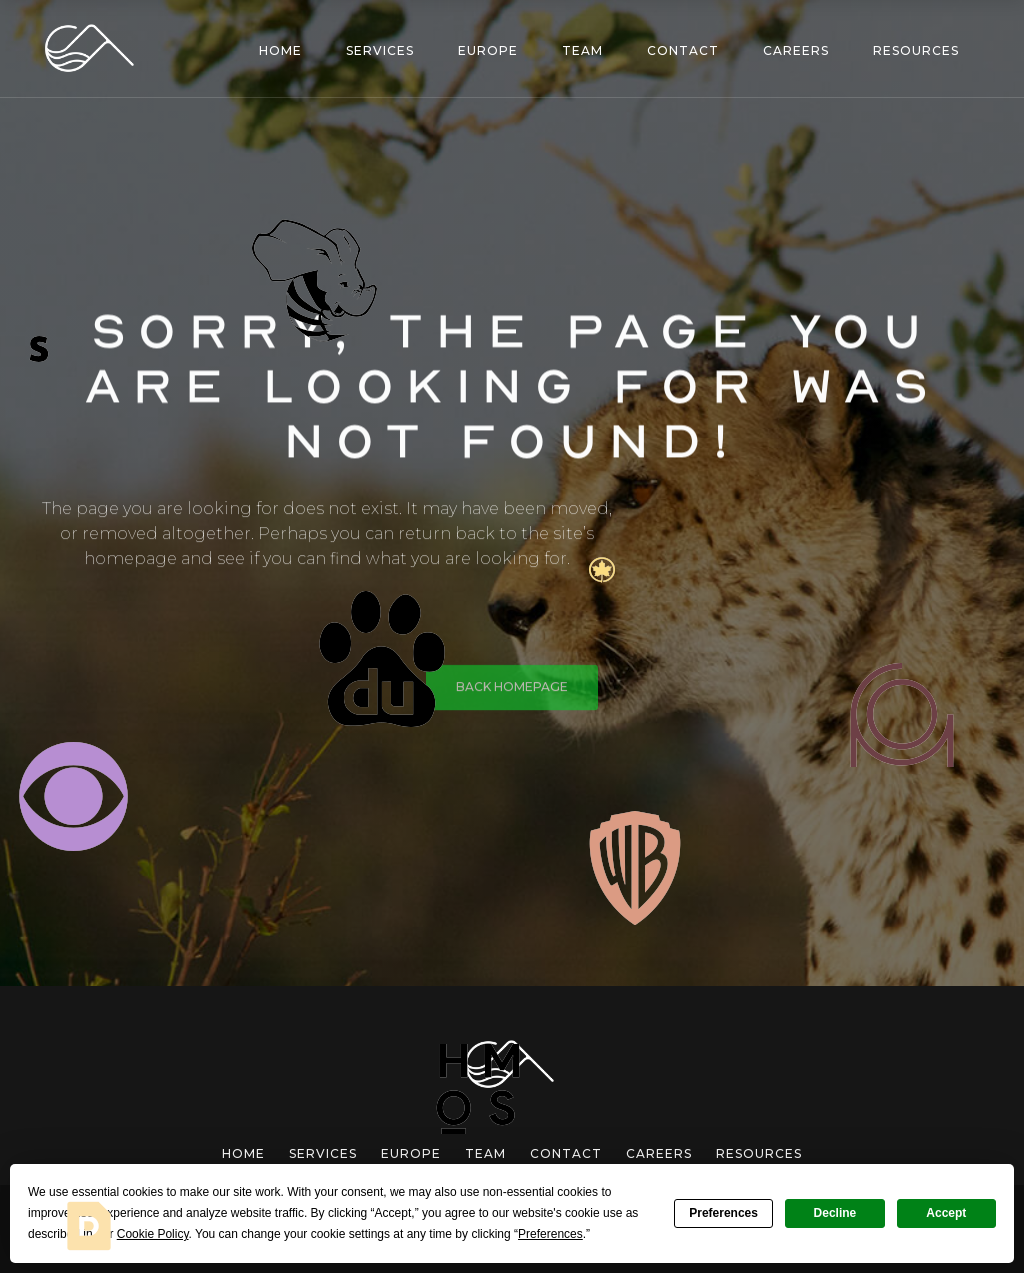 The width and height of the screenshot is (1024, 1273). Describe the element at coordinates (39, 349) in the screenshot. I see `stripe payment integration` at that location.